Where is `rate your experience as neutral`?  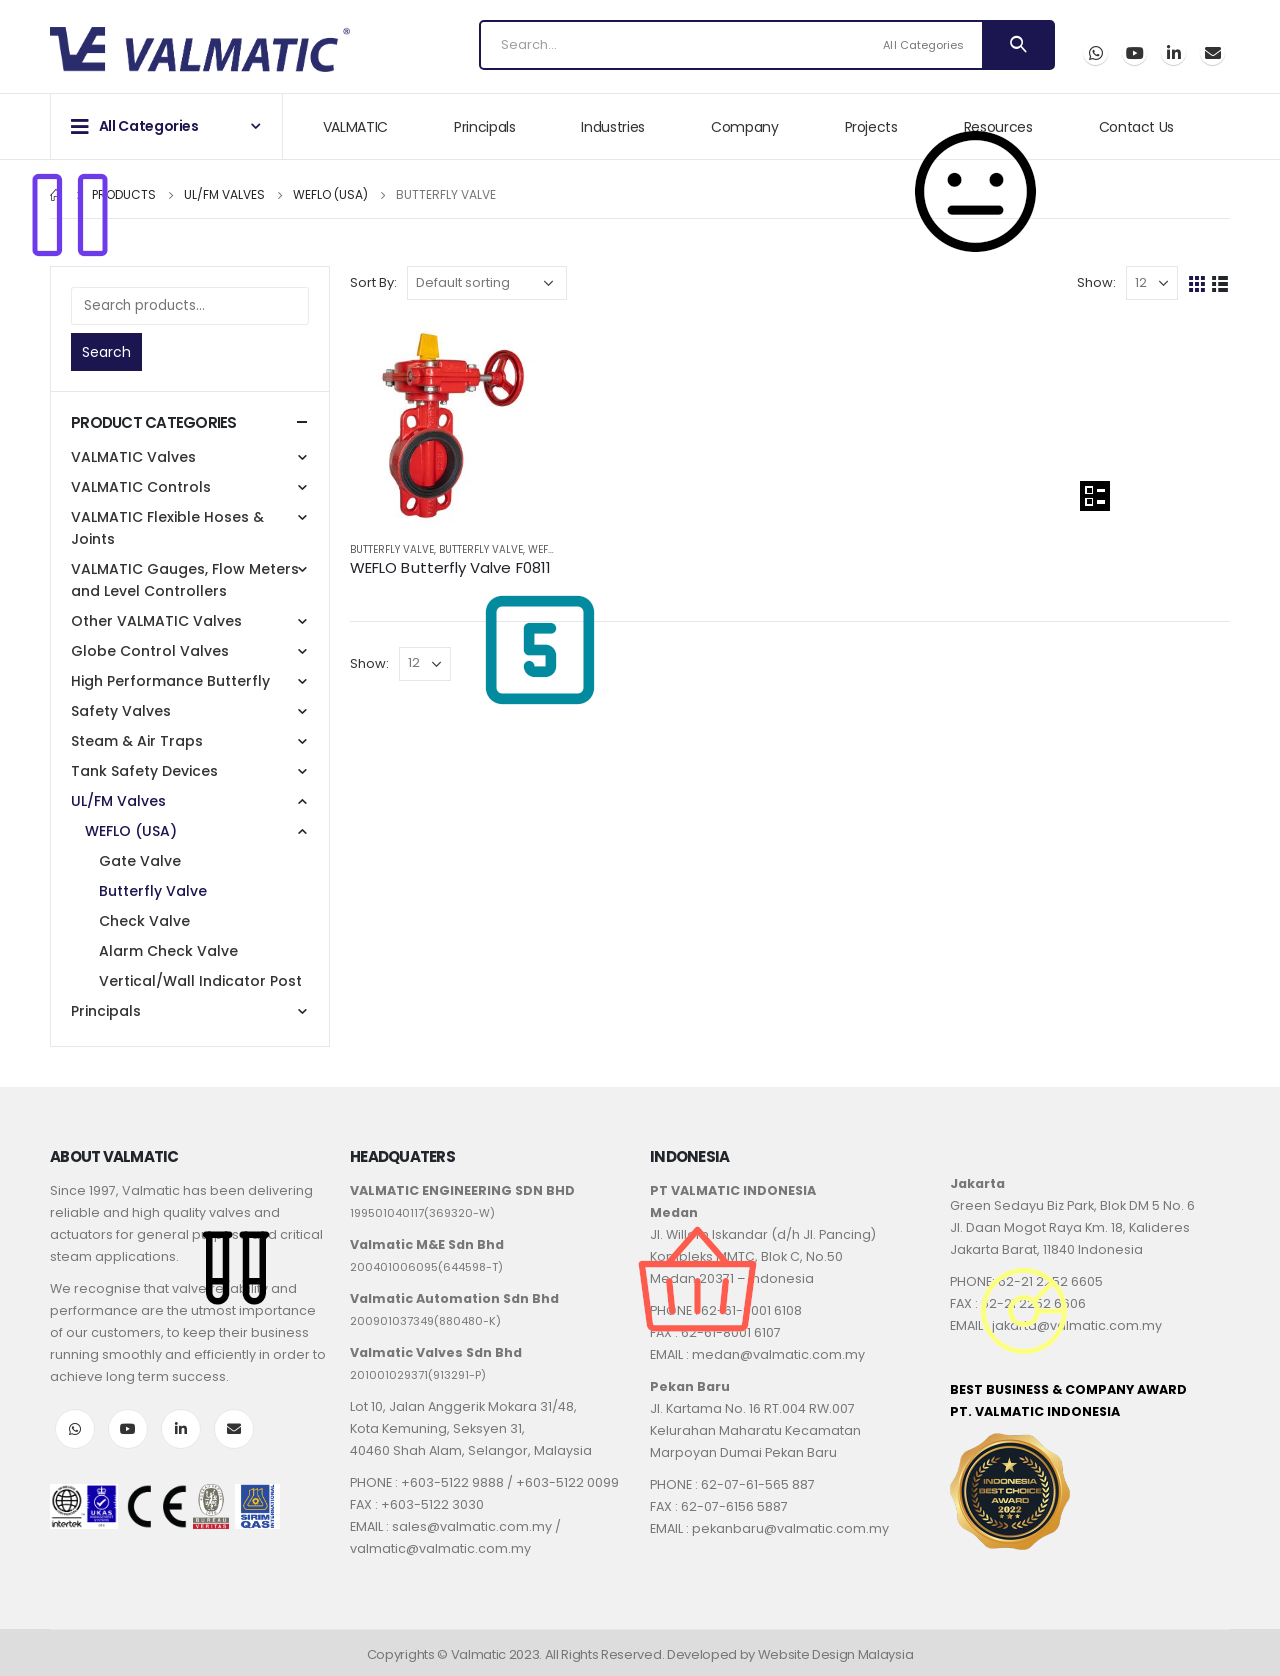
rate your experience as neutral is located at coordinates (975, 191).